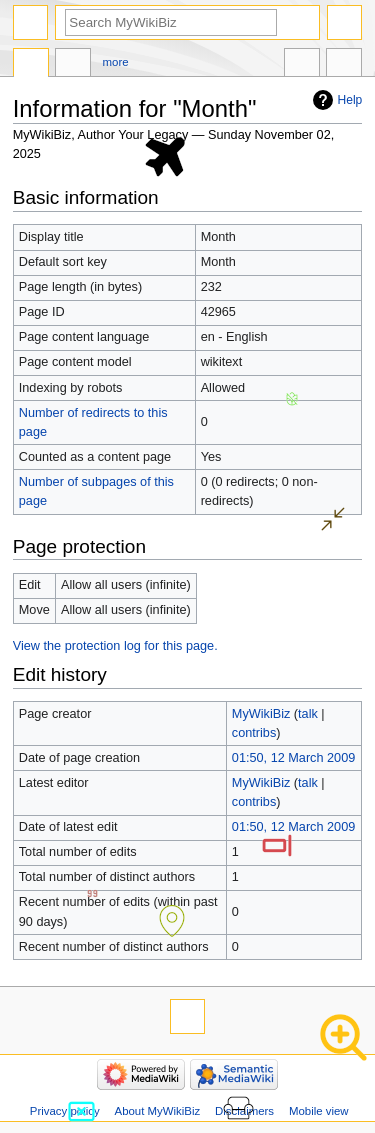 The width and height of the screenshot is (375, 1133). I want to click on browse furniture or home decor items, so click(238, 1108).